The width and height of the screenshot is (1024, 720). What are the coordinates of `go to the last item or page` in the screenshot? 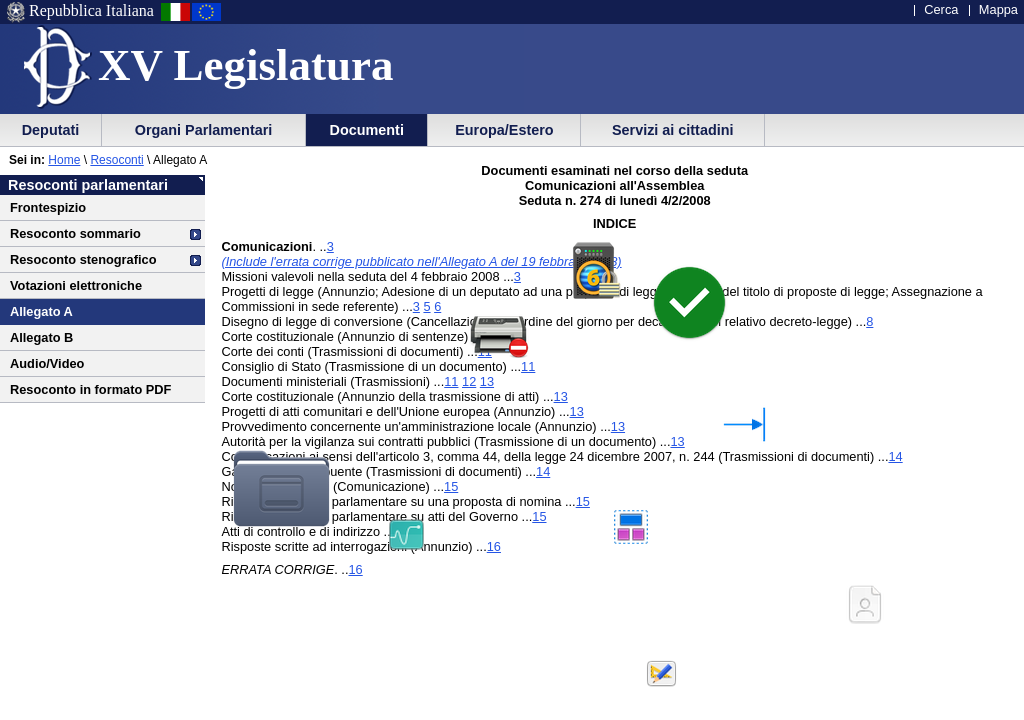 It's located at (744, 424).